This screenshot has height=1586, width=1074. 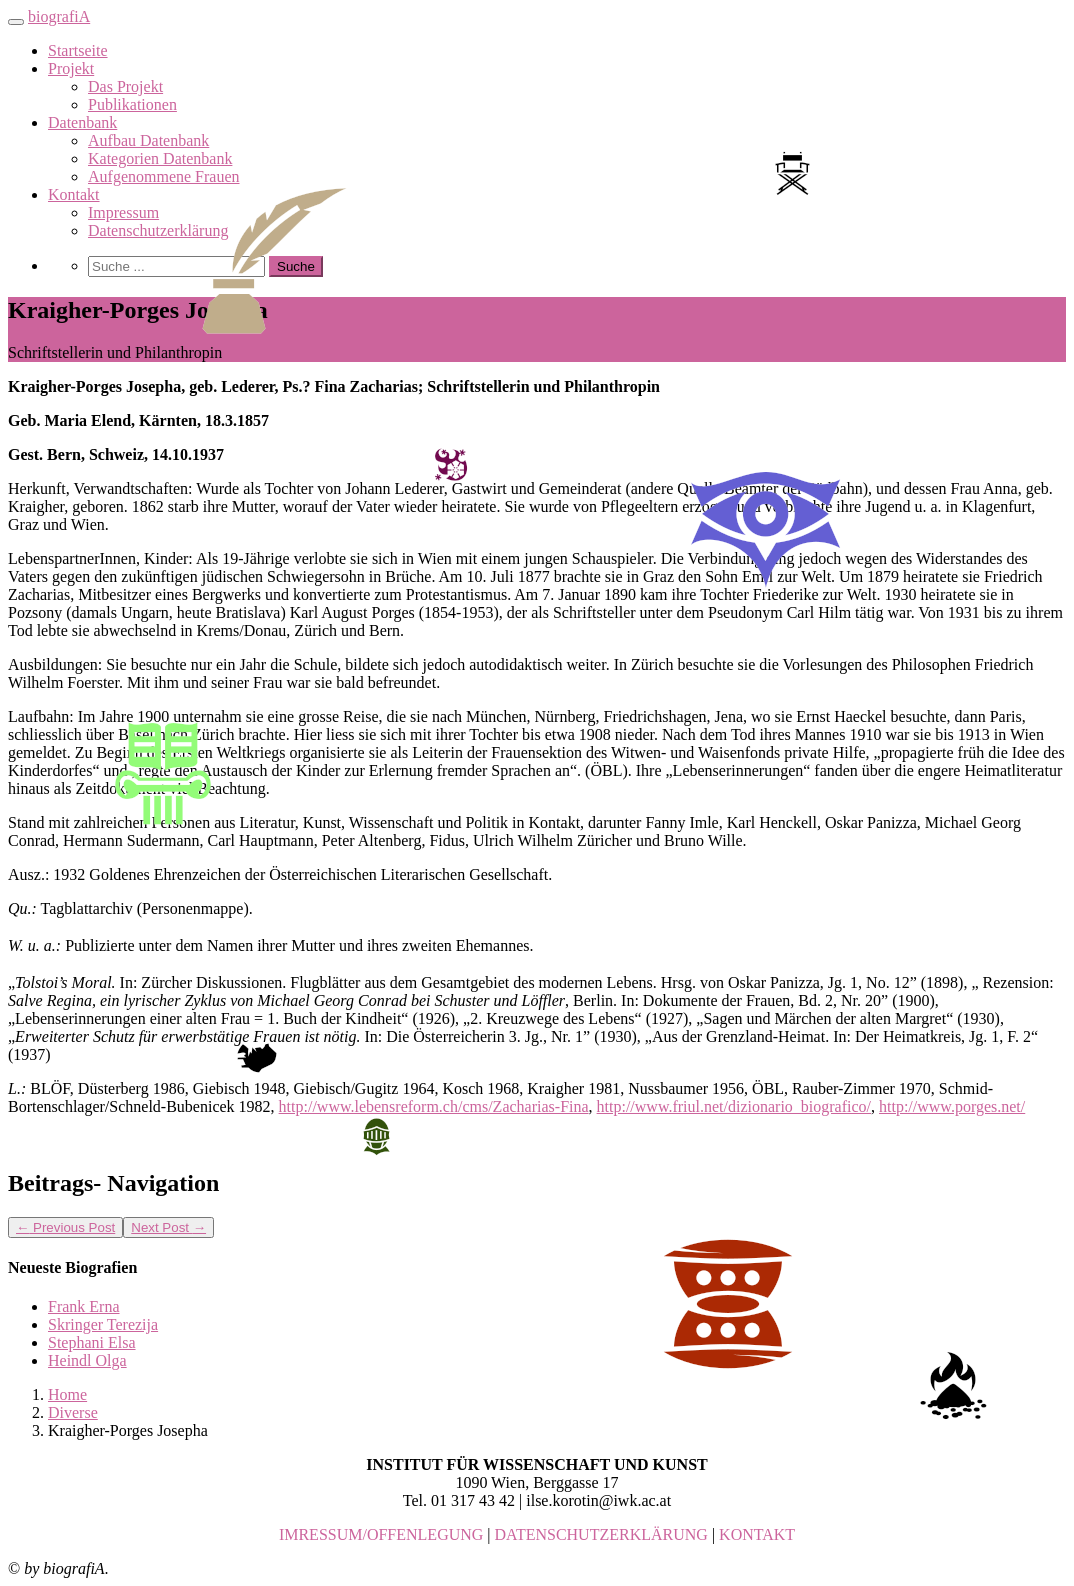 What do you see at coordinates (728, 1304) in the screenshot?
I see `abstract hourglass or time-based game mechanic` at bounding box center [728, 1304].